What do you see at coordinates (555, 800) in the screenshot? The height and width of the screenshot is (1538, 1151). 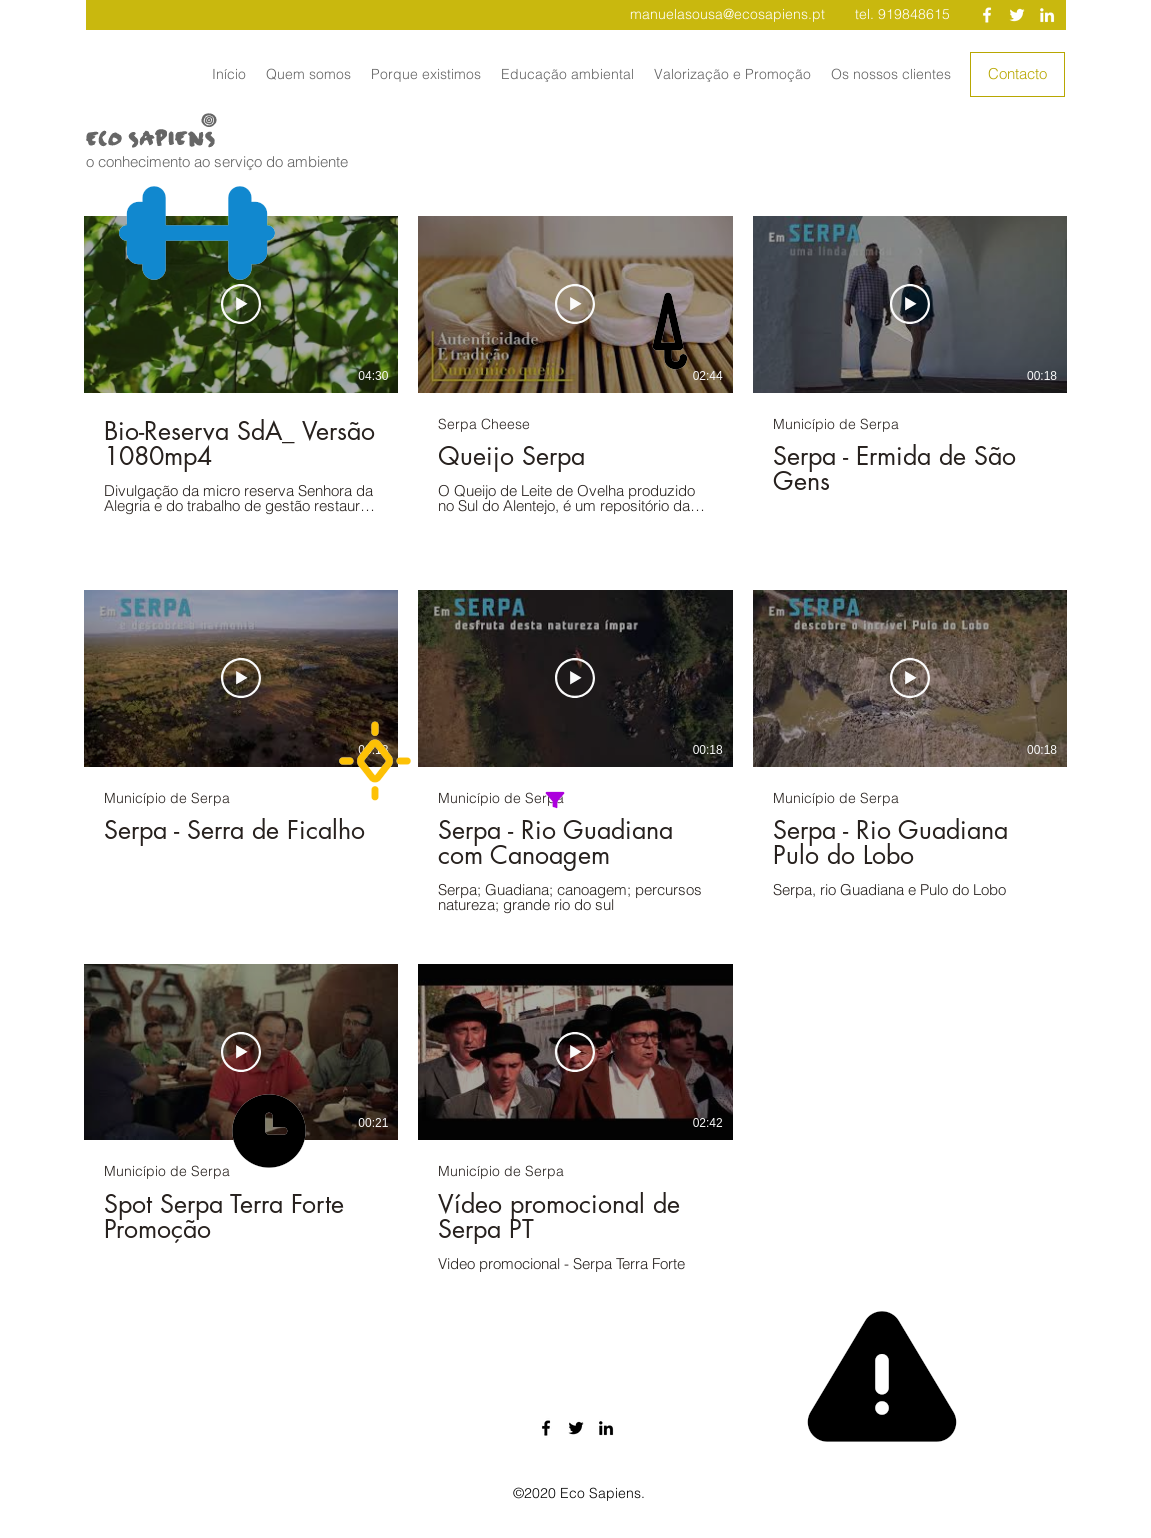 I see `filter content or results` at bounding box center [555, 800].